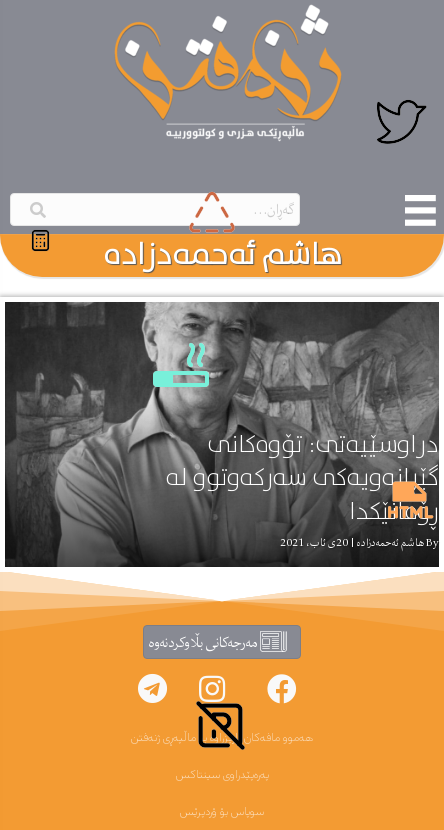  Describe the element at coordinates (399, 120) in the screenshot. I see `share to twitter` at that location.